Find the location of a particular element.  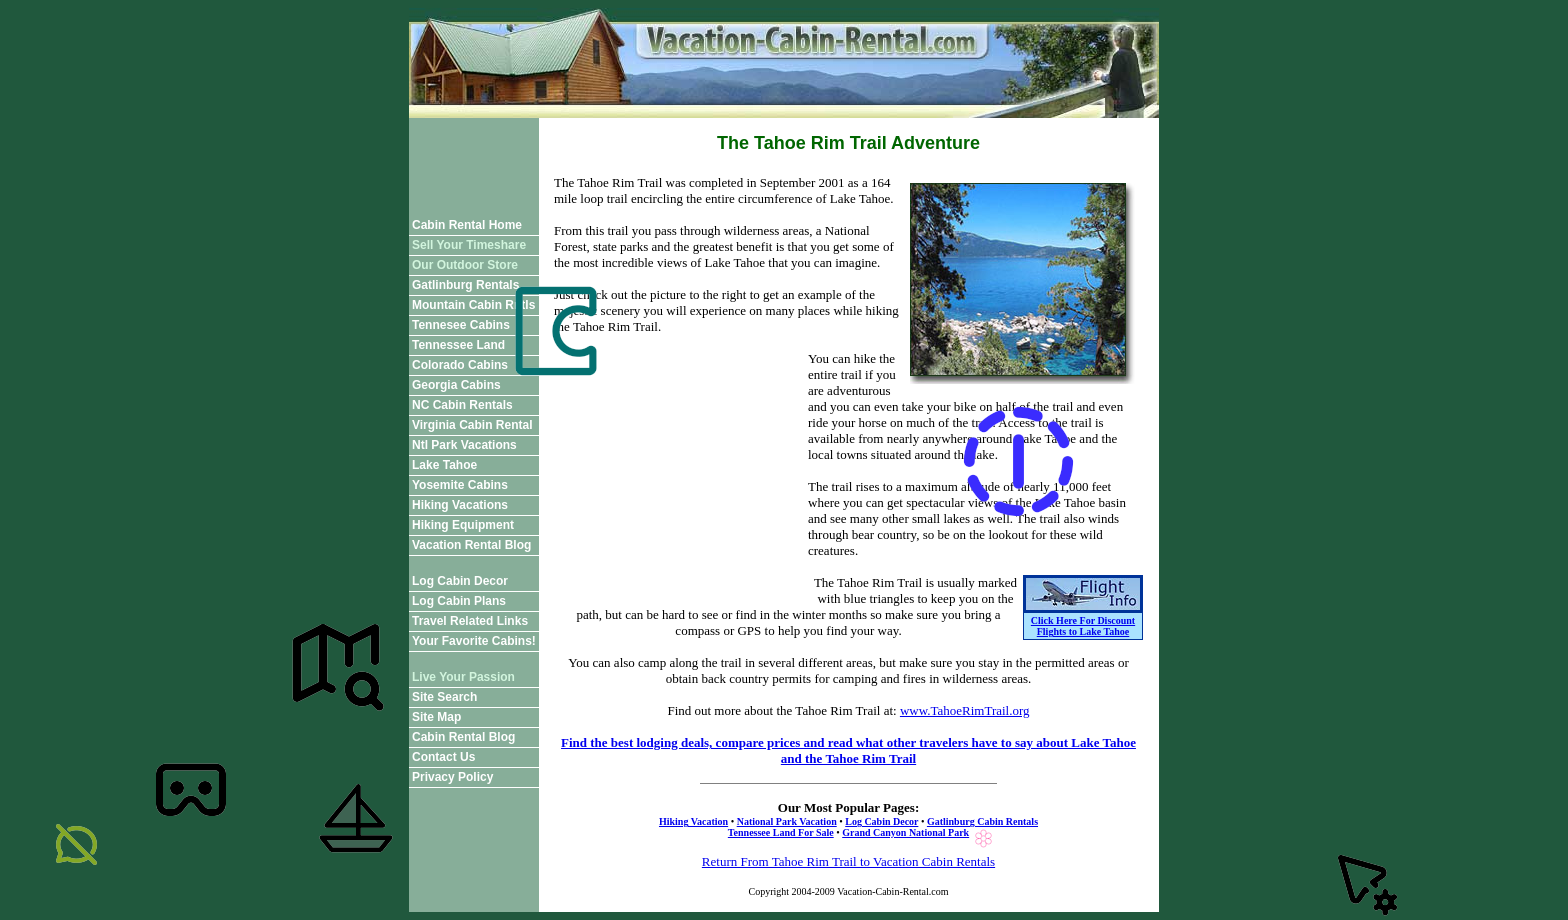

access sailing or boating features is located at coordinates (356, 823).